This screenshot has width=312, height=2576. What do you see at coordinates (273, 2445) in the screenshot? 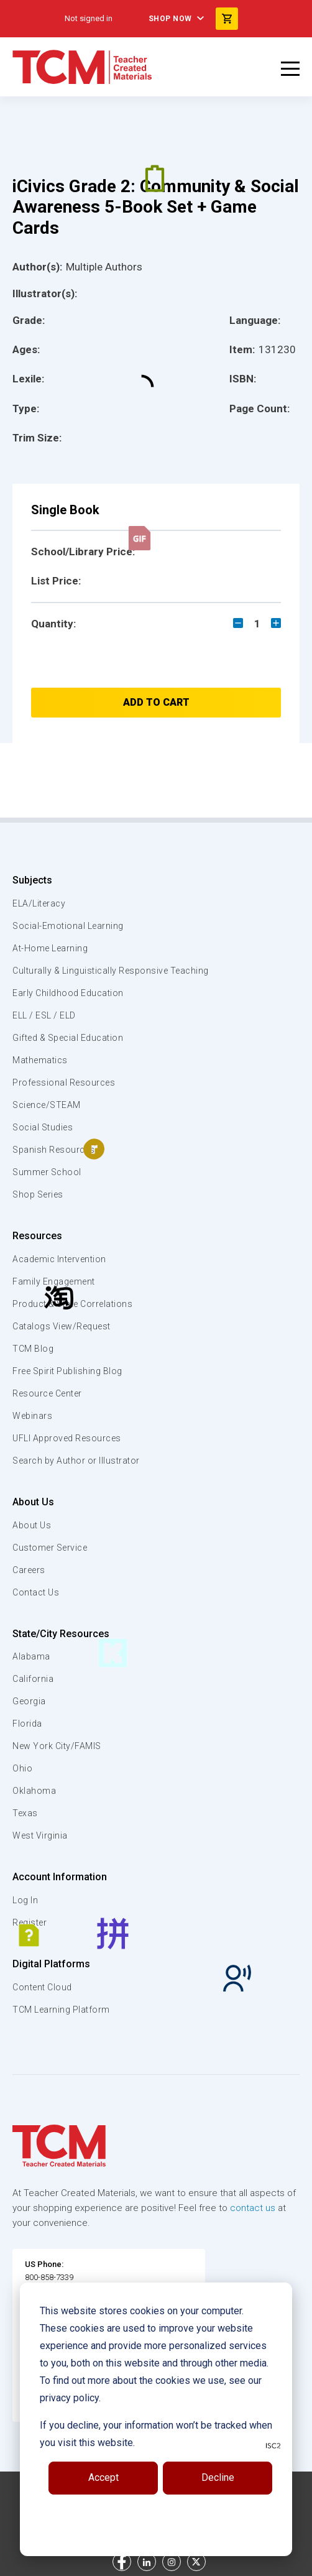
I see `ISC² official logo` at bounding box center [273, 2445].